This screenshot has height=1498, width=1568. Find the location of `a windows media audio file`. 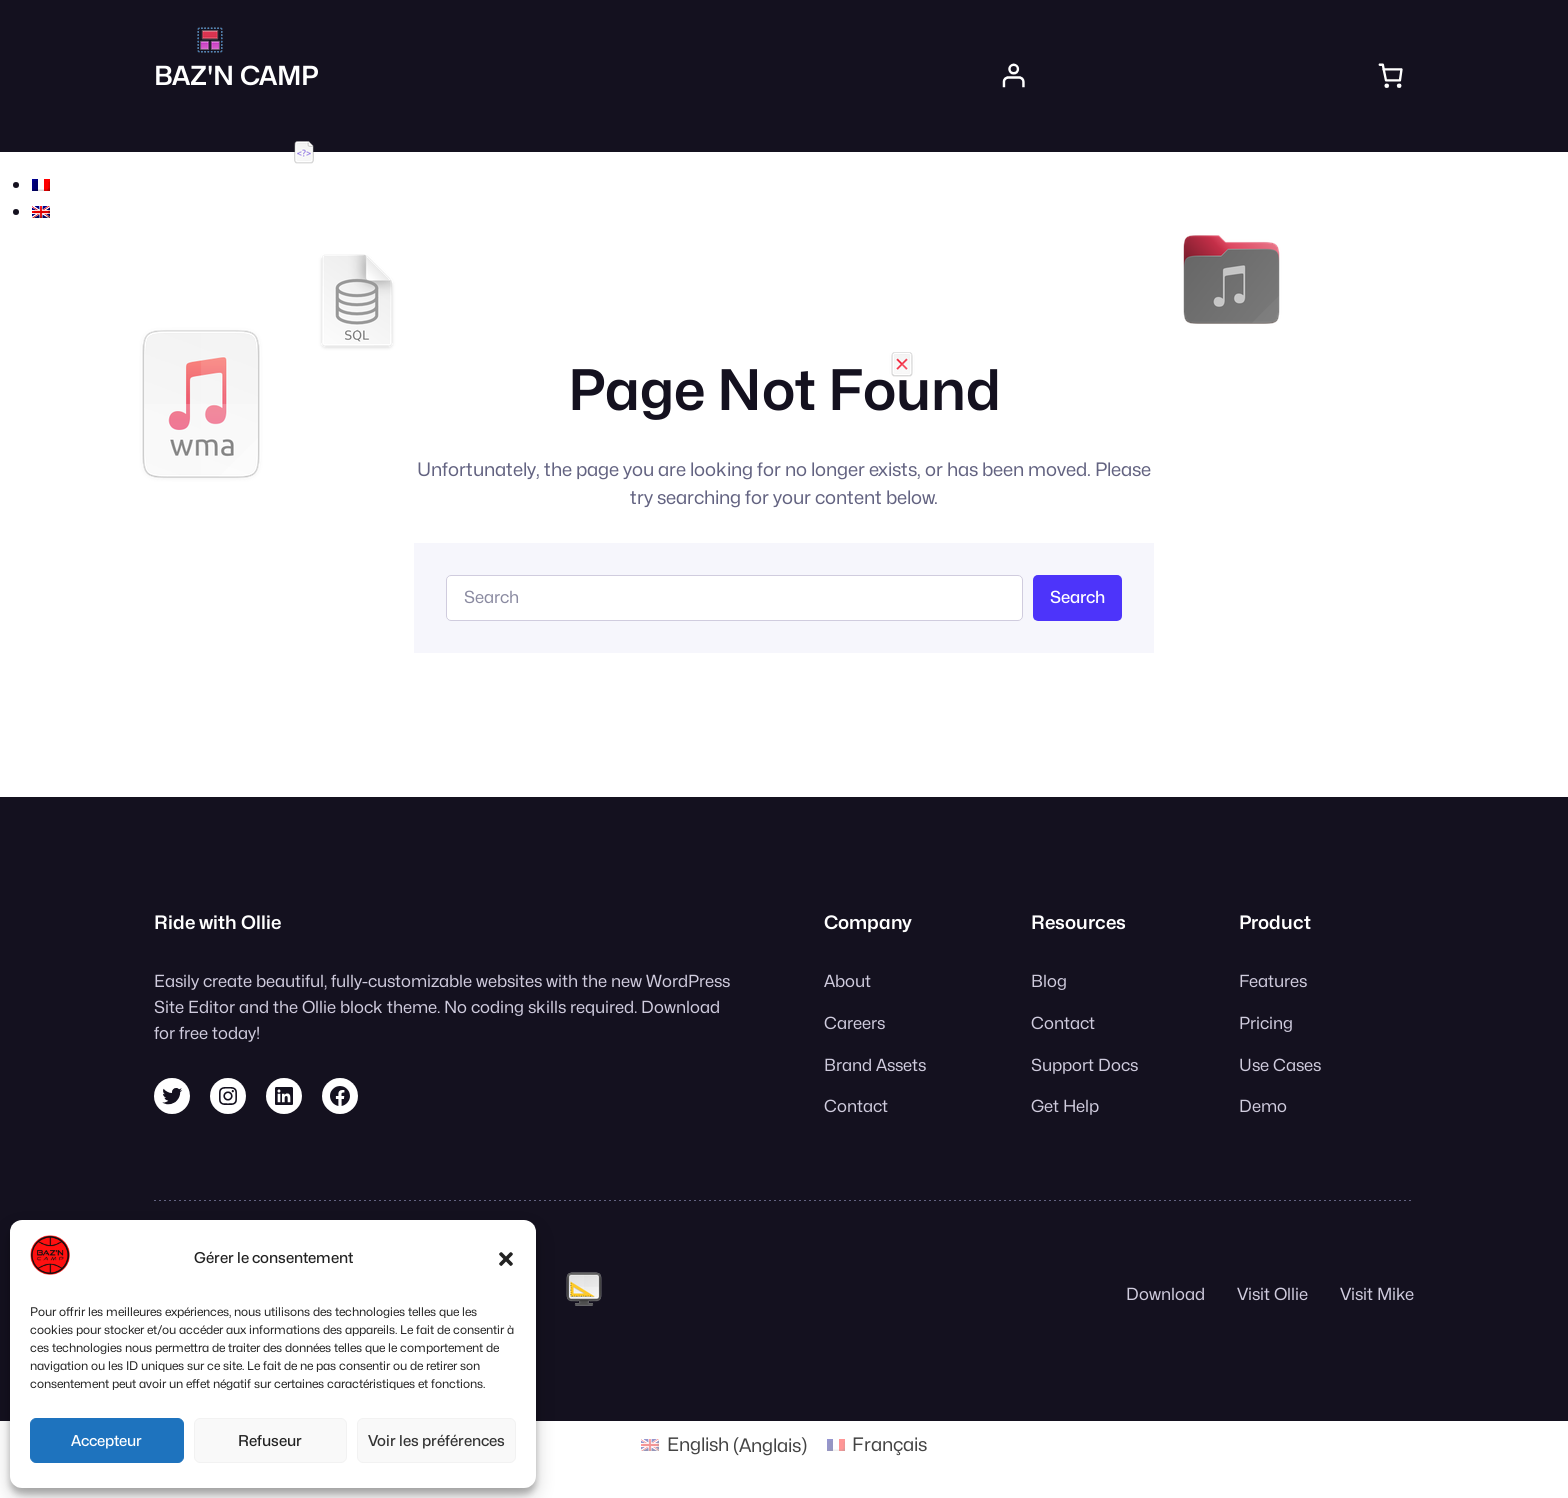

a windows media audio file is located at coordinates (201, 404).